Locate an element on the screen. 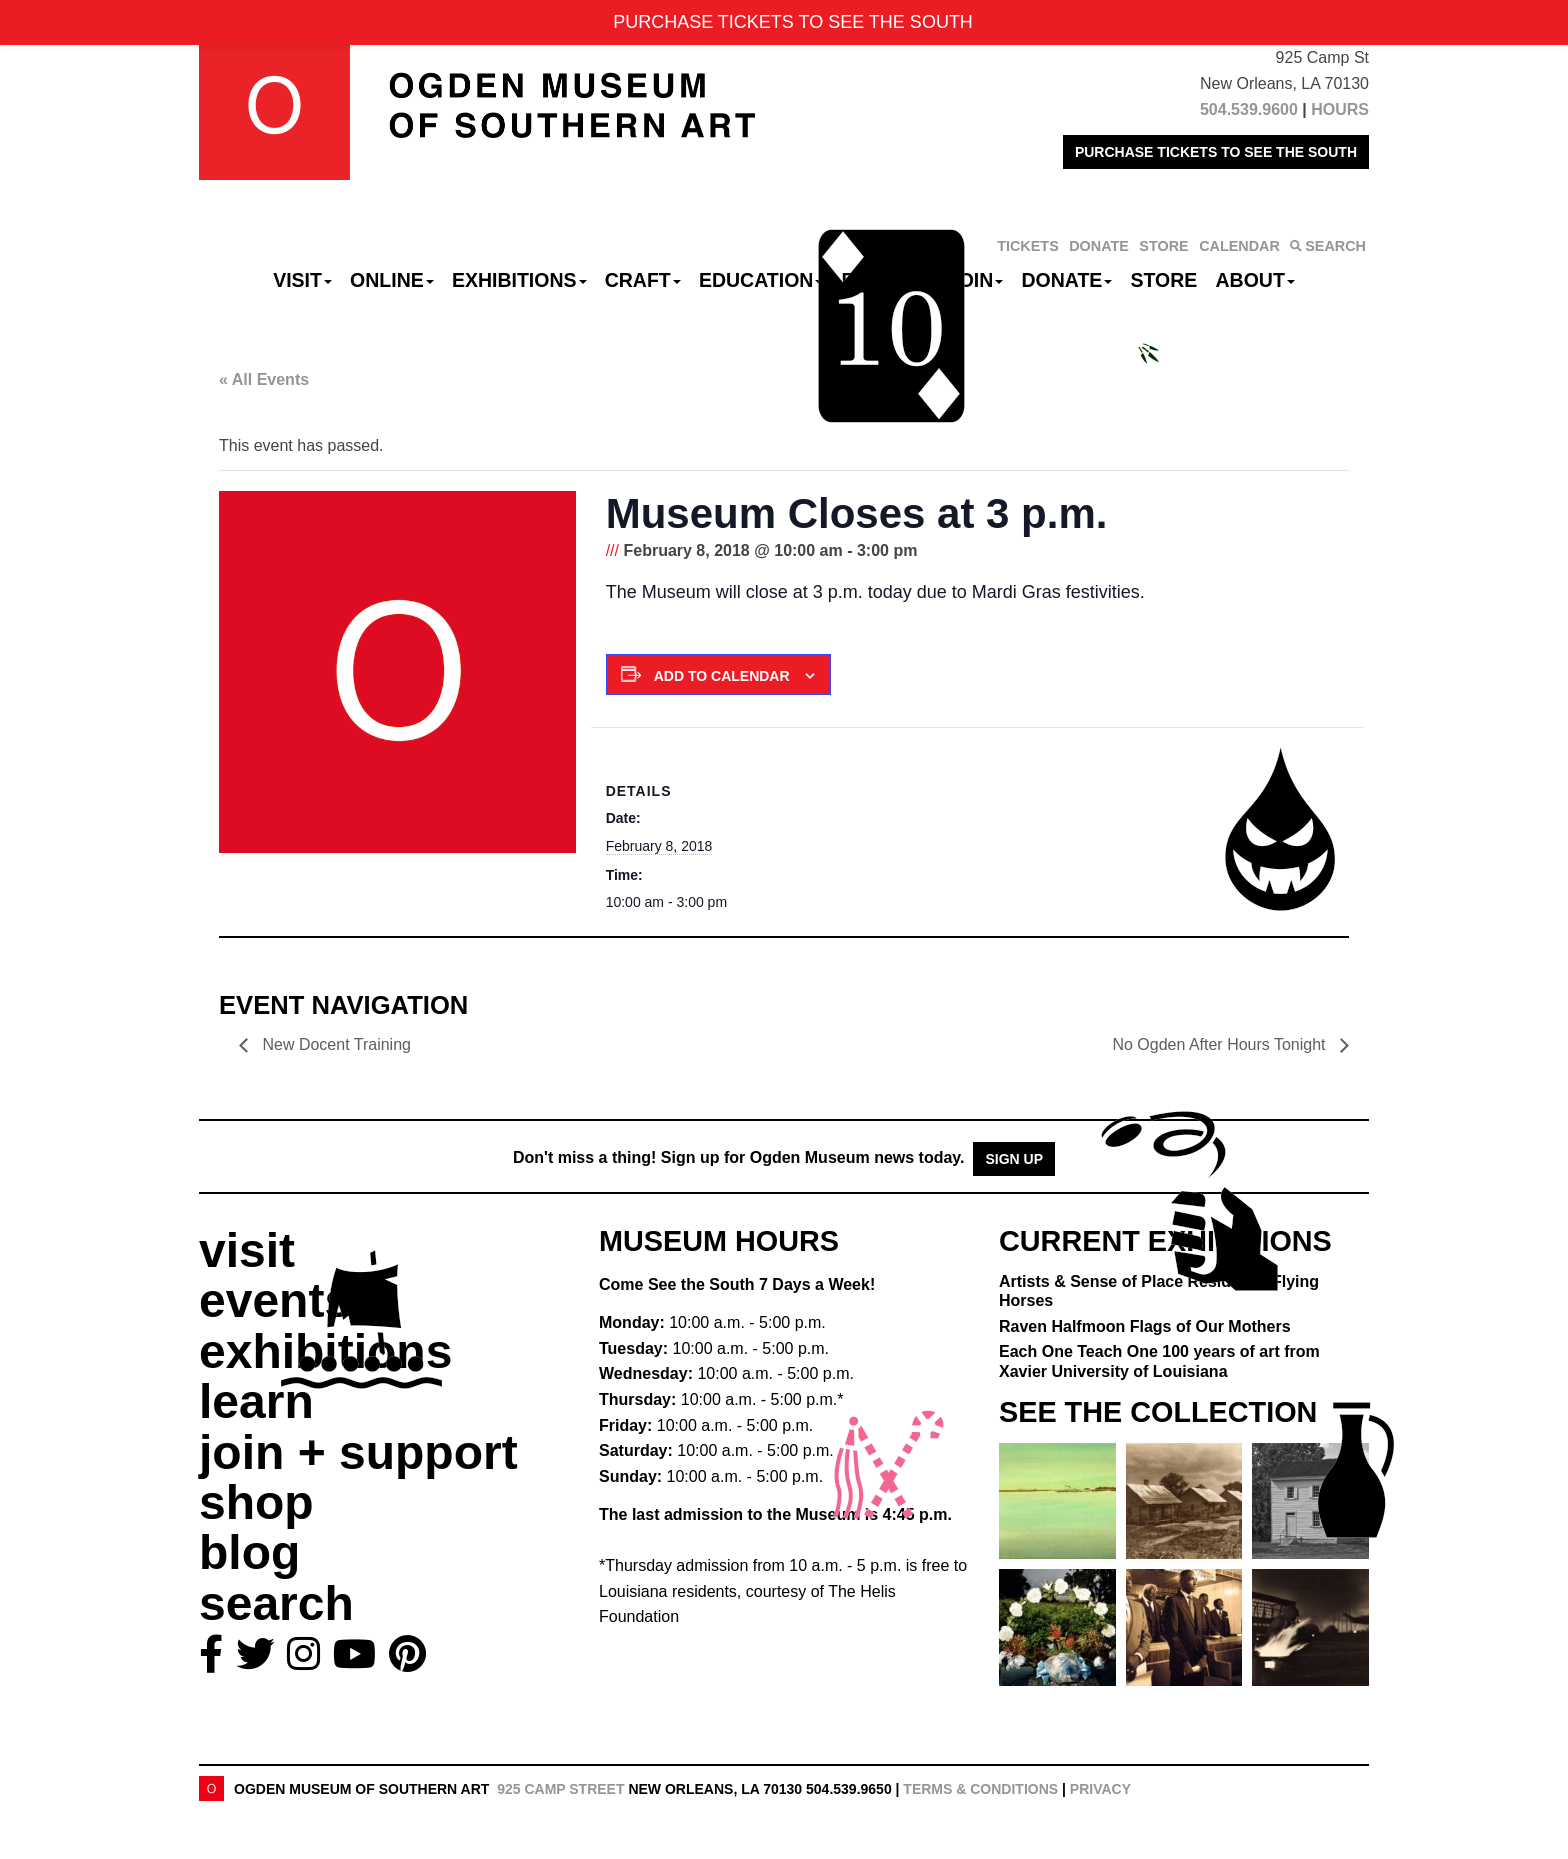  access kitchen tools or cutlery options is located at coordinates (1148, 353).